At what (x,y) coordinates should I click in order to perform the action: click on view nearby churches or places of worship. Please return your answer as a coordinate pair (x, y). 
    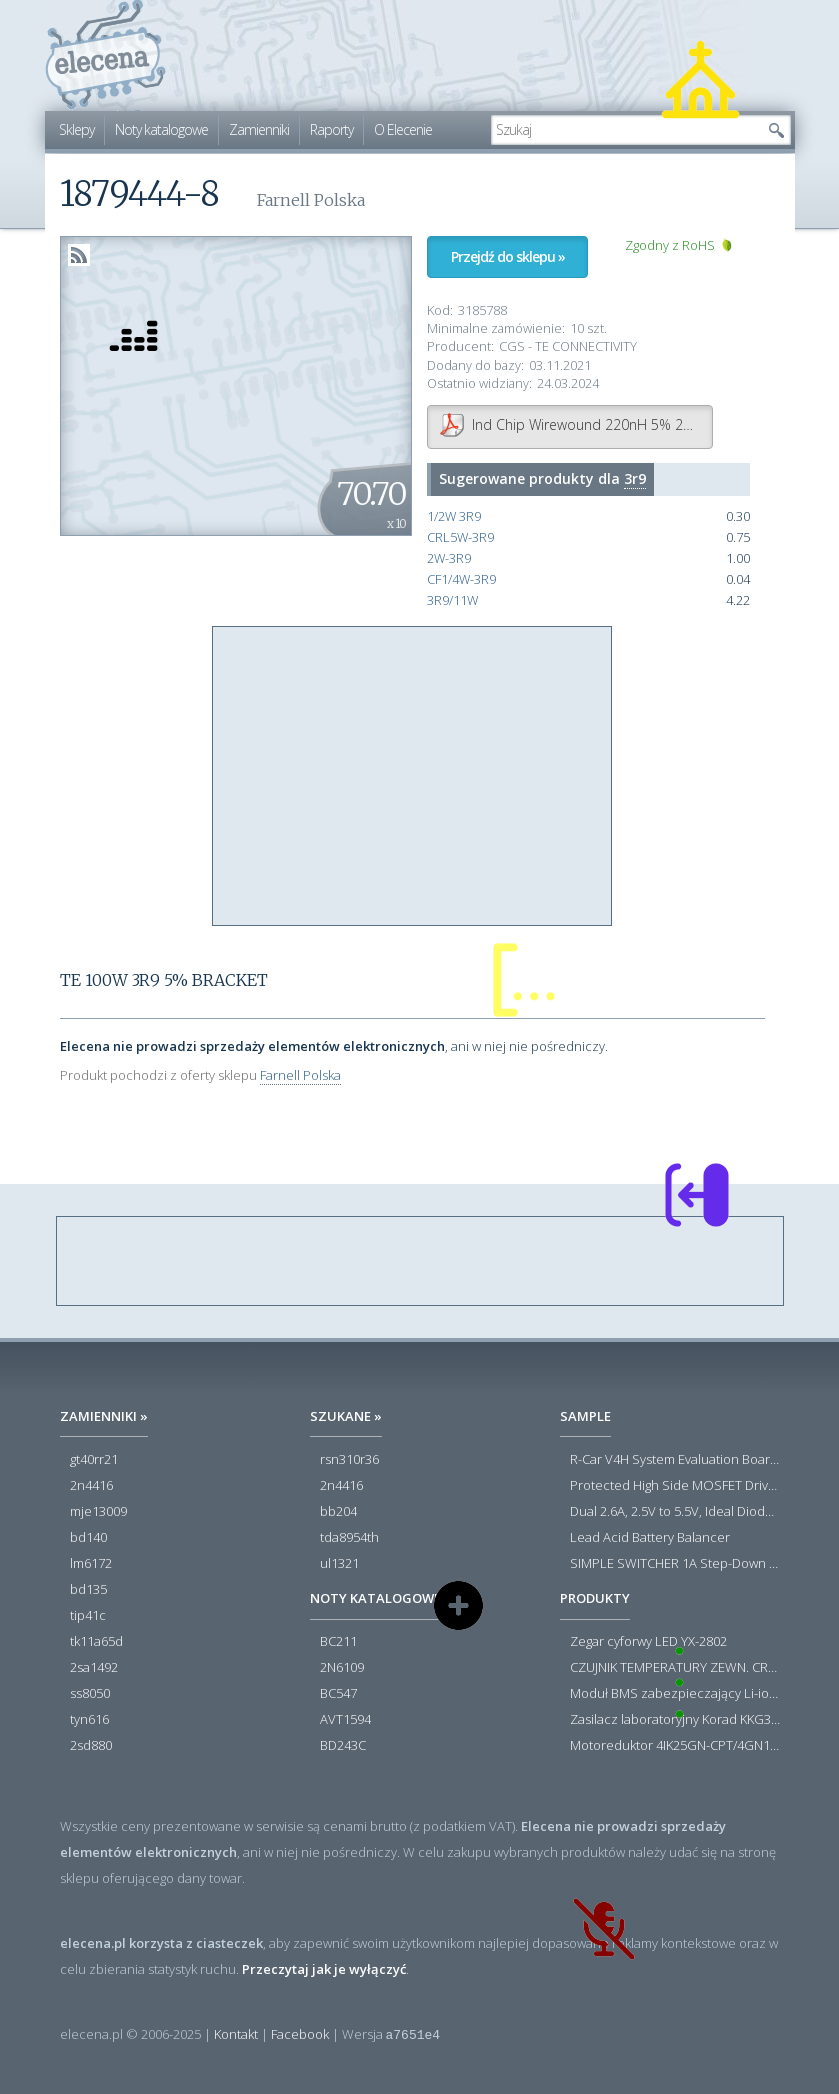
    Looking at the image, I should click on (700, 79).